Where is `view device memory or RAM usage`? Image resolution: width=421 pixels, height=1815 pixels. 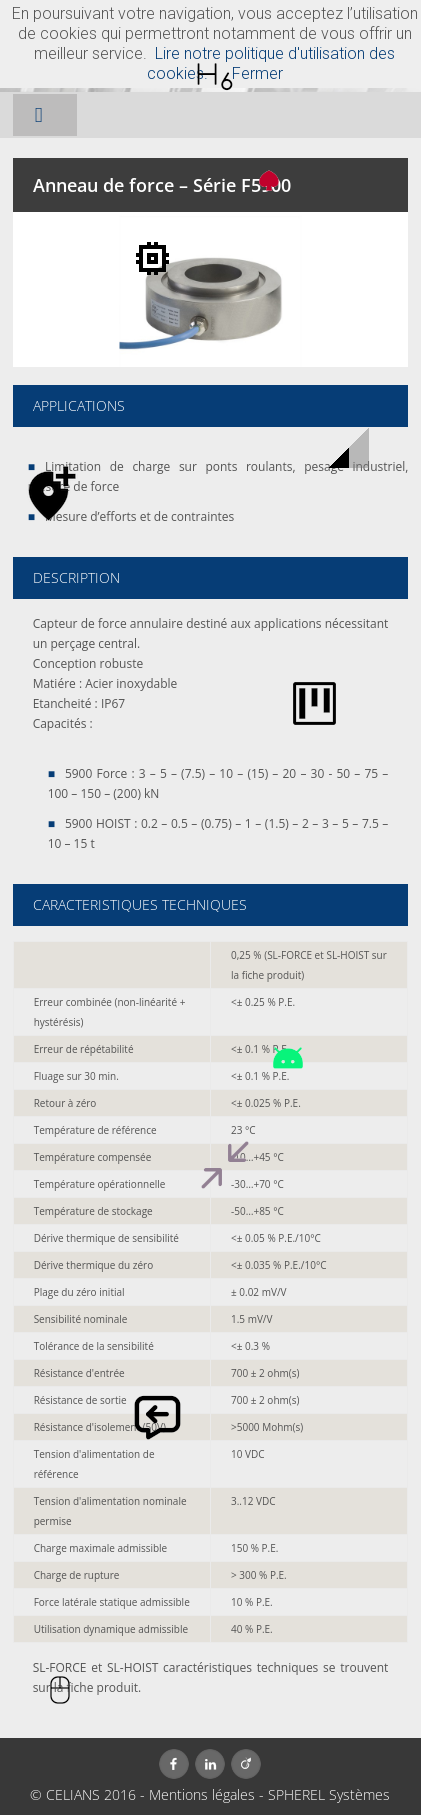 view device memory or RAM usage is located at coordinates (152, 258).